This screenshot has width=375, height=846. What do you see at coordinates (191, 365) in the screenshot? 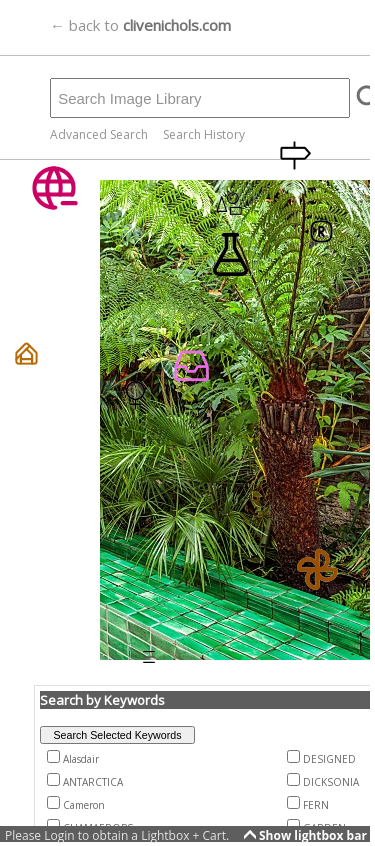
I see `view your inbox messages` at bounding box center [191, 365].